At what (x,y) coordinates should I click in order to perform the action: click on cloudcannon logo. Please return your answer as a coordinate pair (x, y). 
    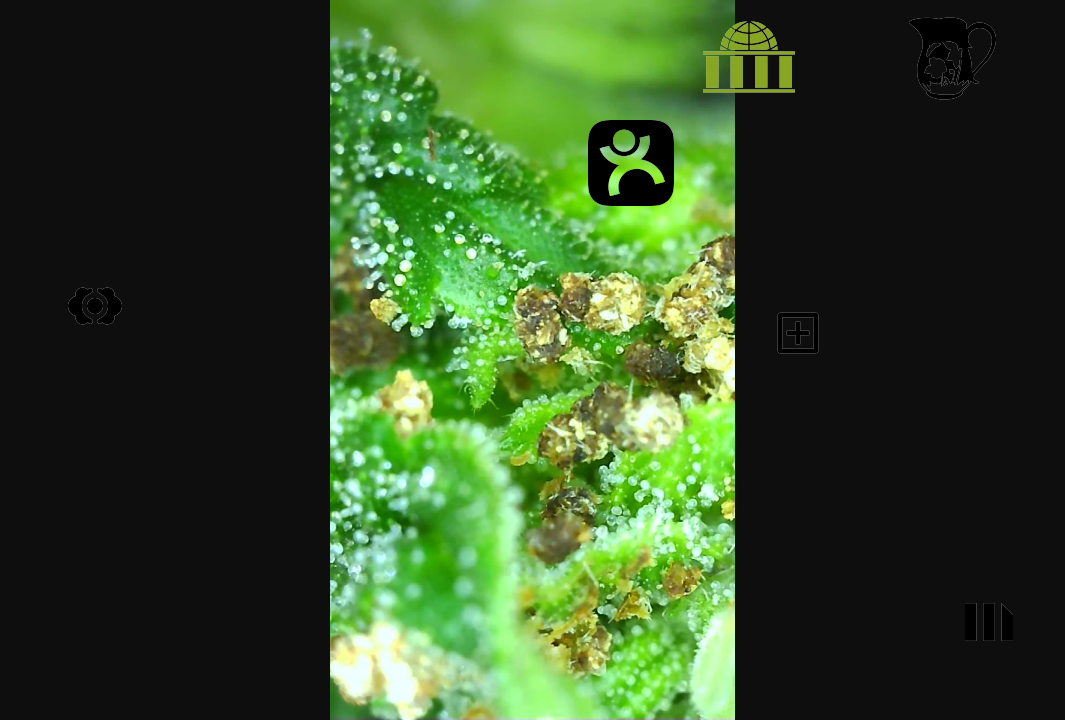
    Looking at the image, I should click on (95, 306).